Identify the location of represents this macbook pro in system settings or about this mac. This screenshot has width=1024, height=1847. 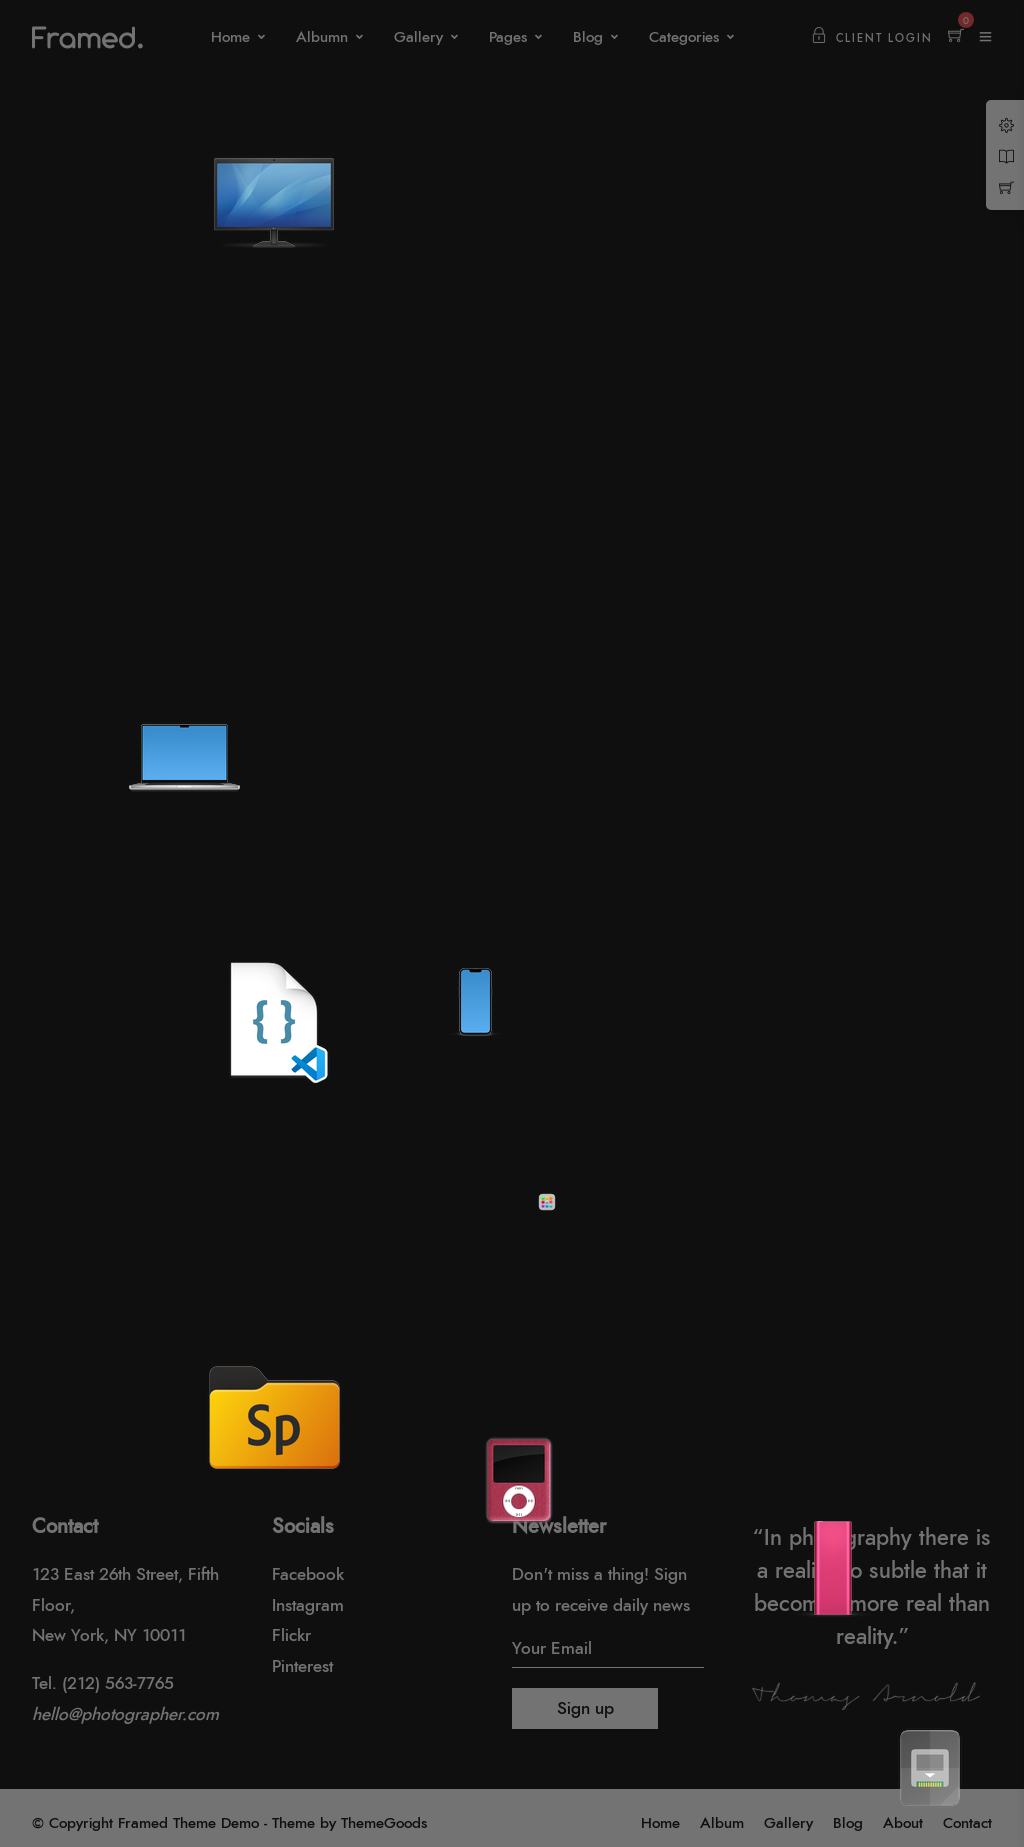
(184, 753).